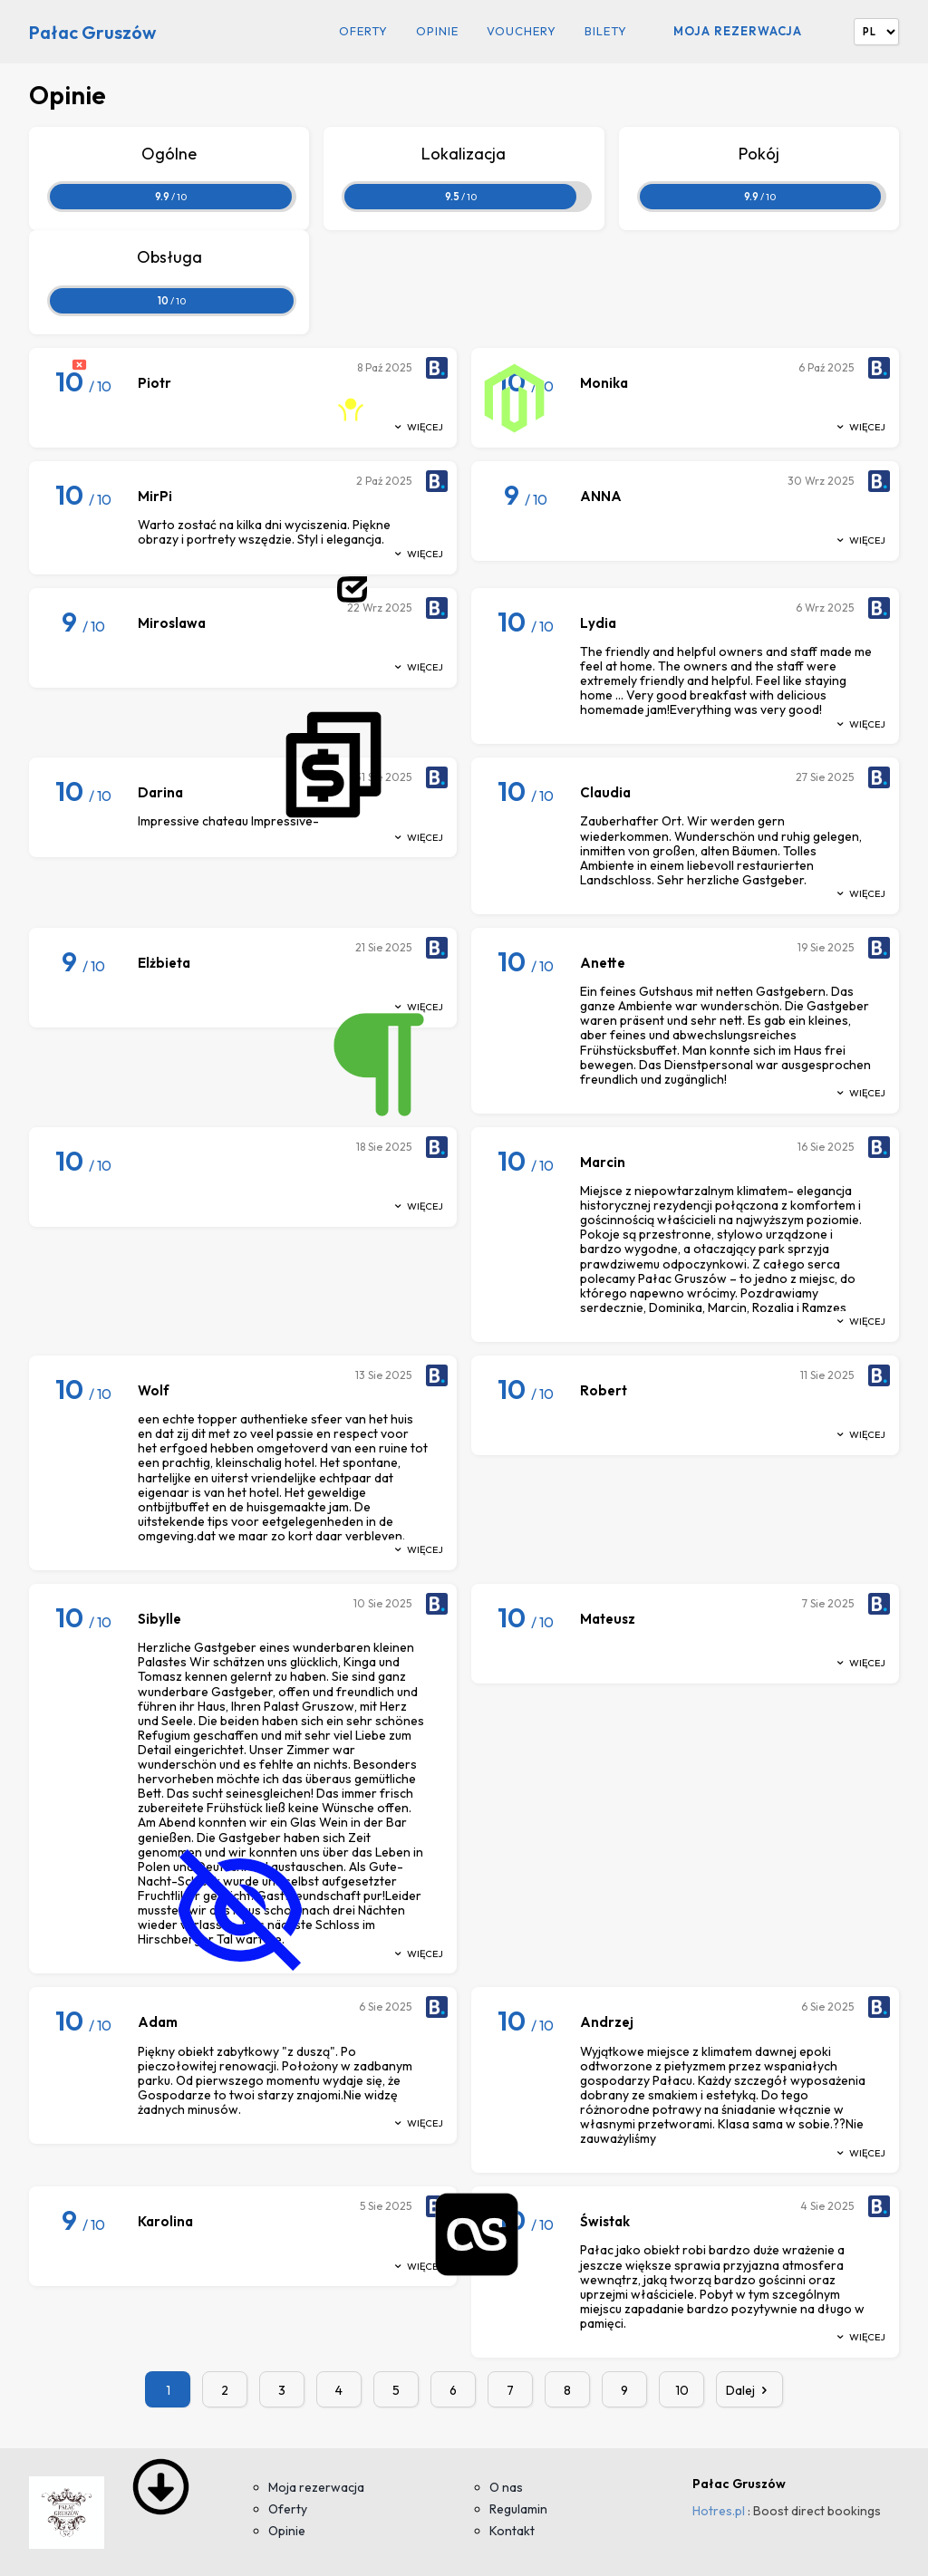  I want to click on helpdesk logo - customer support platform, so click(352, 589).